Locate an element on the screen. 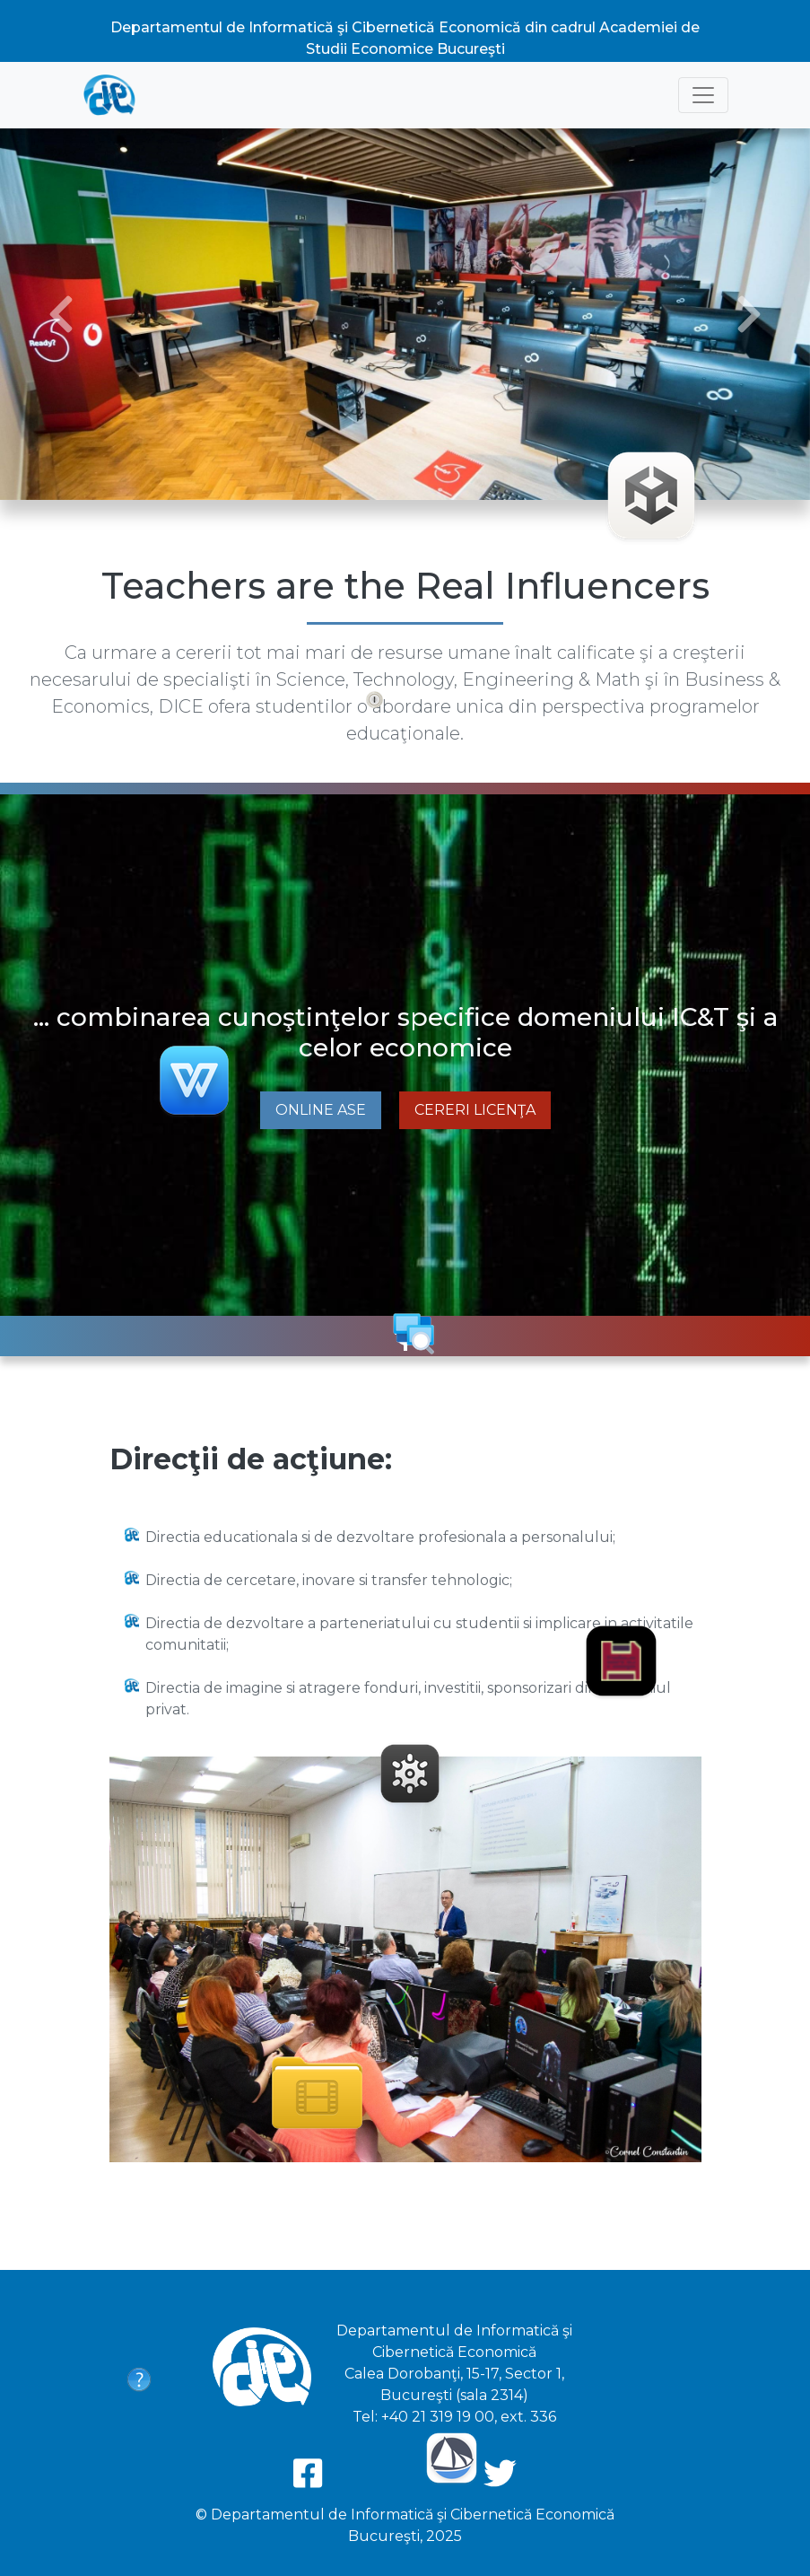 Image resolution: width=810 pixels, height=2576 pixels. open wps office application is located at coordinates (194, 1080).